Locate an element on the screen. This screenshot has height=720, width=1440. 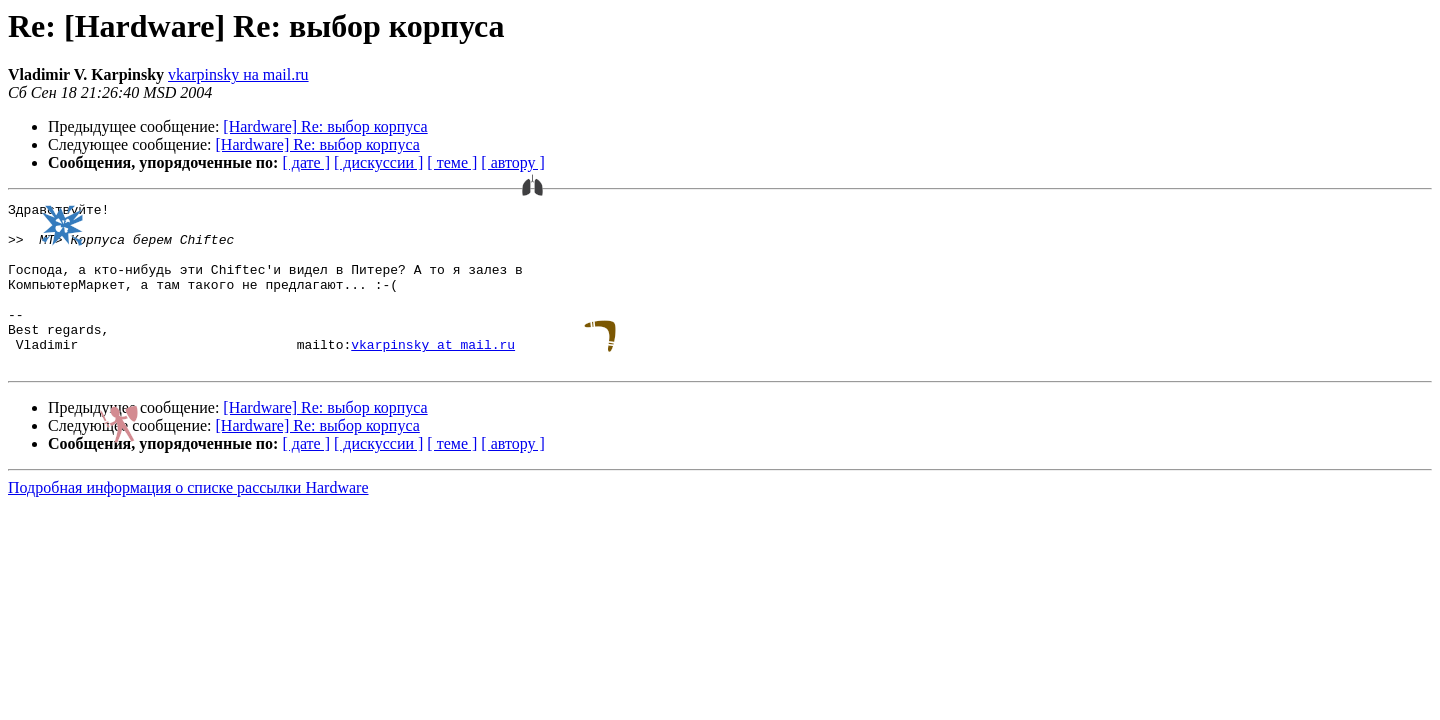
select warrior or fighter class is located at coordinates (119, 423).